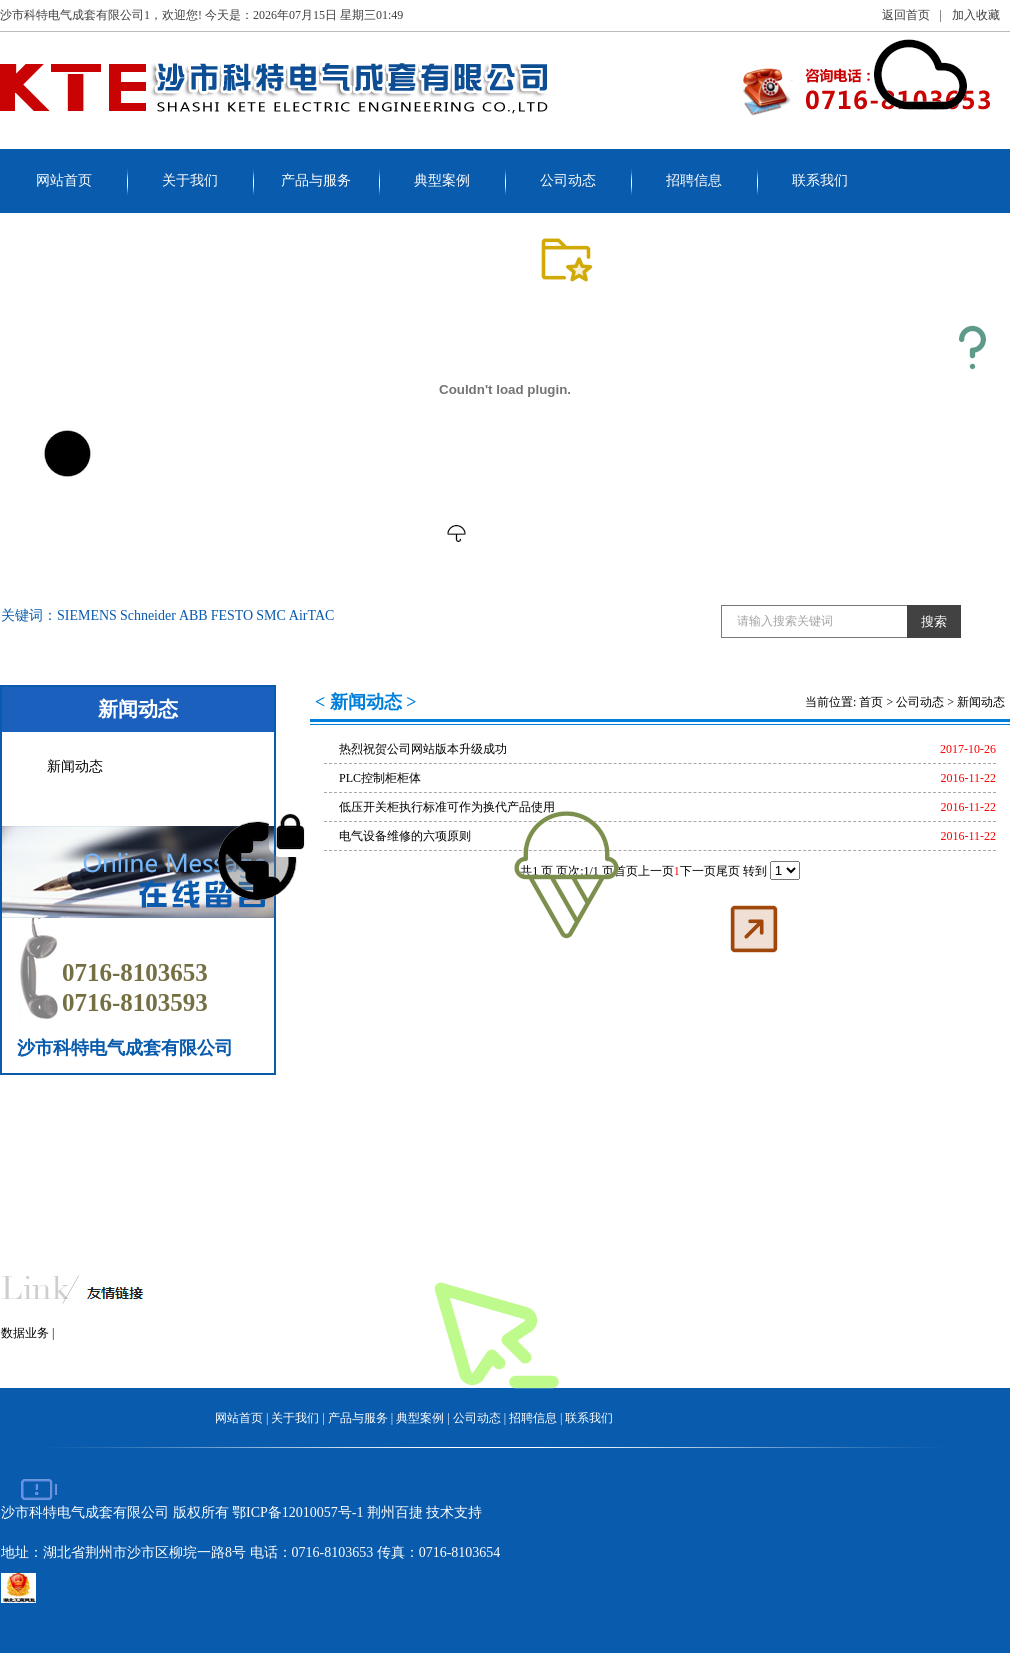 The height and width of the screenshot is (1653, 1010). I want to click on access your starred or favorite folder, so click(566, 259).